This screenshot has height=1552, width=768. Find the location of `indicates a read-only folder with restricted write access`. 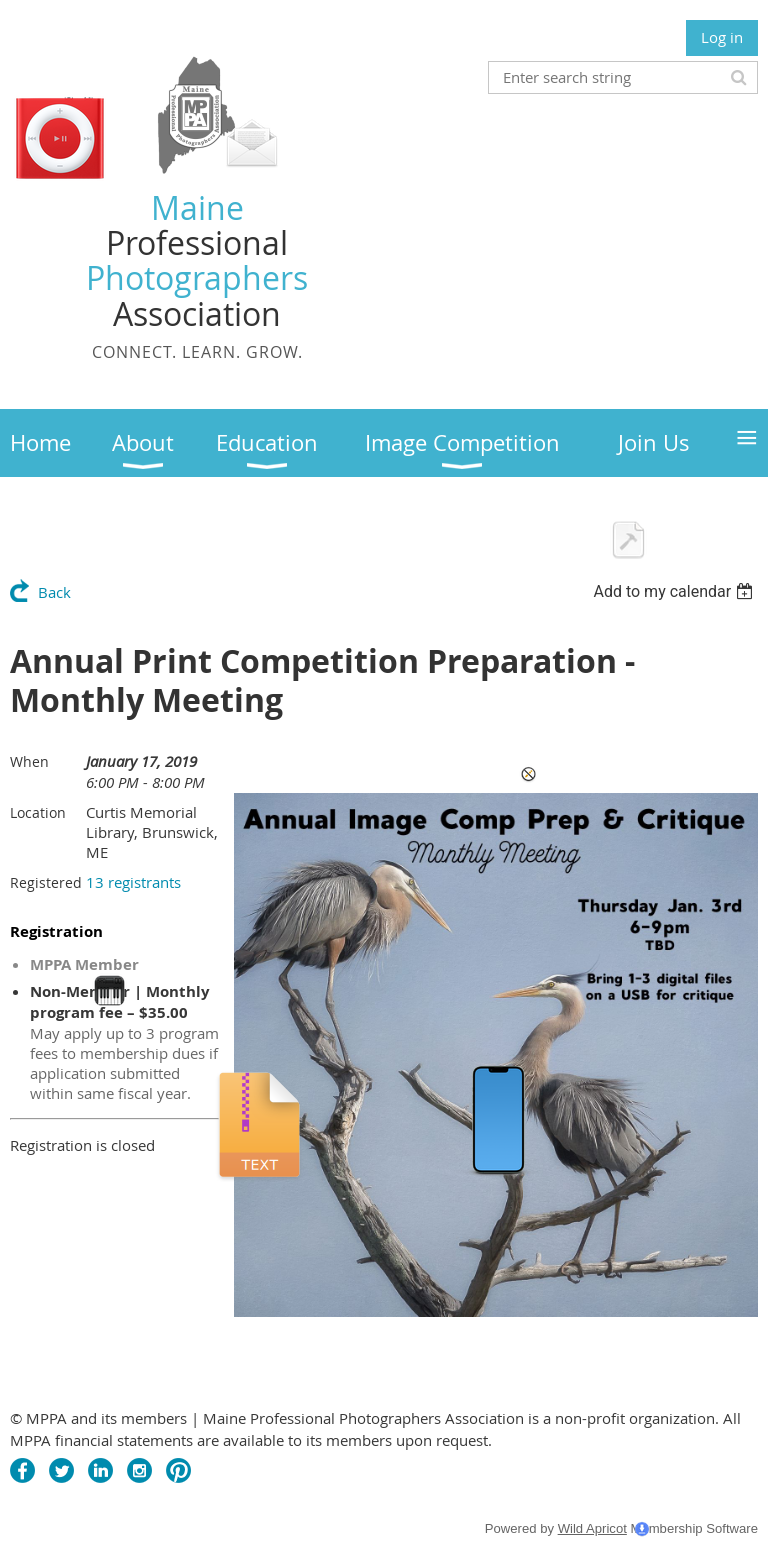

indicates a read-only folder with restricted write access is located at coordinates (500, 752).